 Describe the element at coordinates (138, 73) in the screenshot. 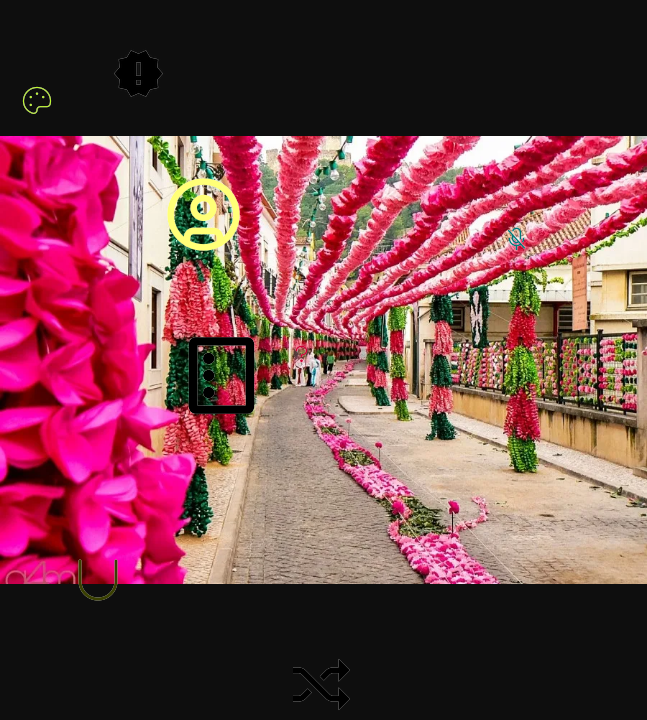

I see `indicates new or recently added content` at that location.